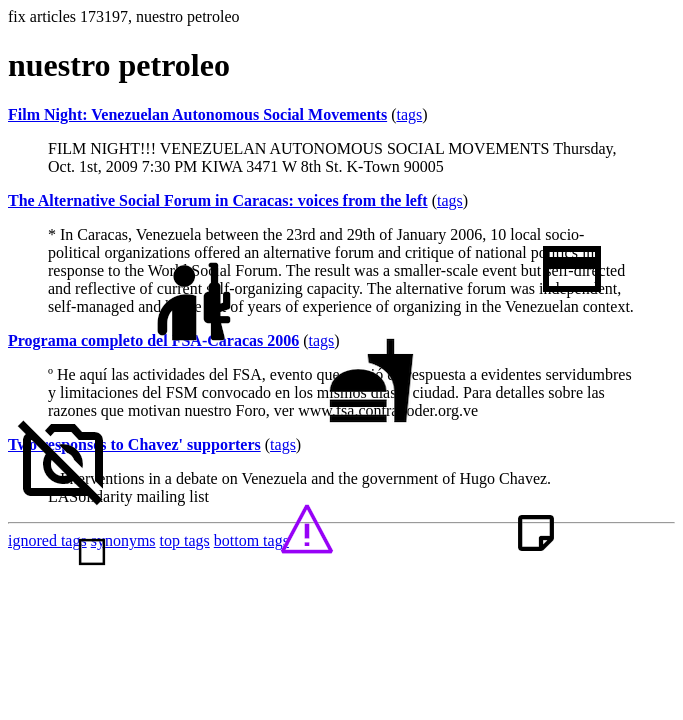 The width and height of the screenshot is (683, 720). What do you see at coordinates (191, 301) in the screenshot?
I see `indicates military or armed personnel` at bounding box center [191, 301].